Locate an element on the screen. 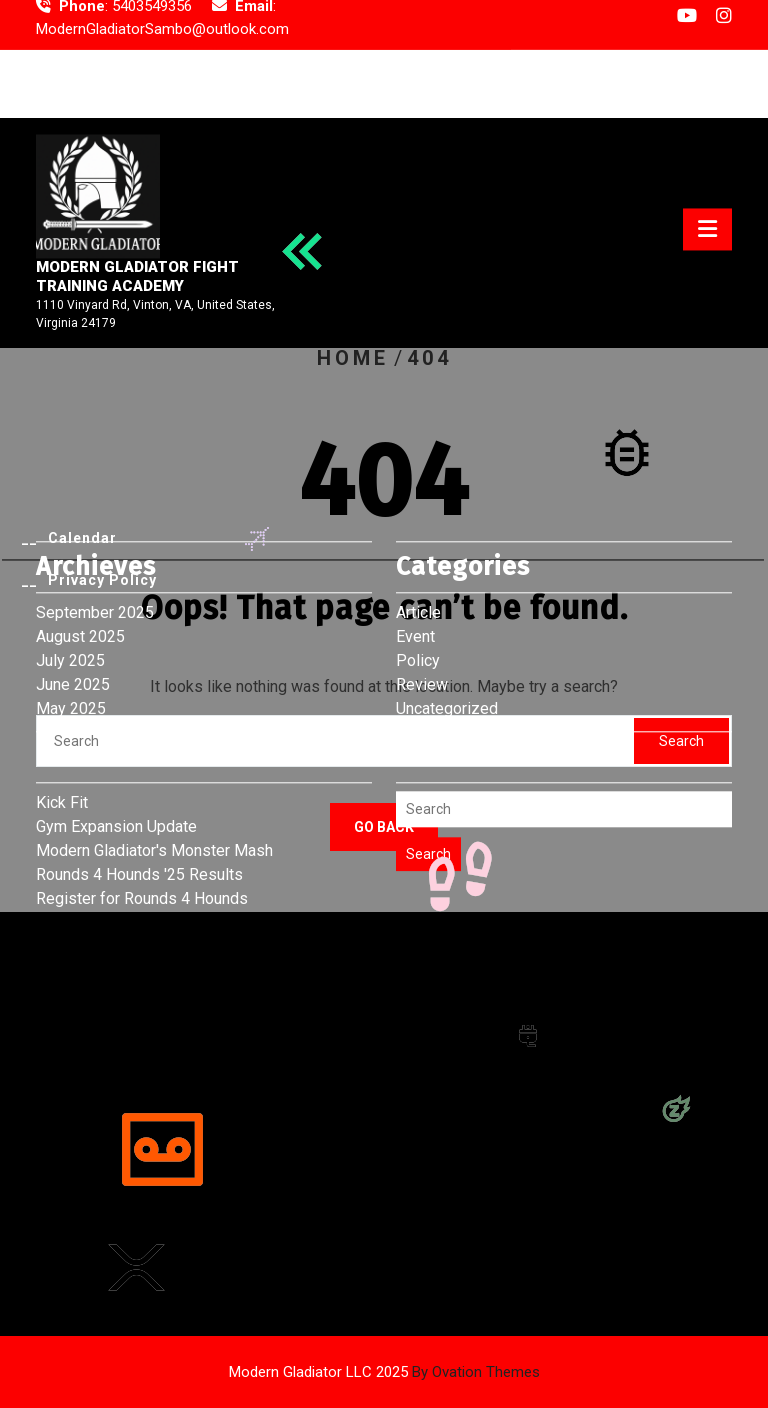 This screenshot has height=1408, width=768. xrp cryptocurrency logo is located at coordinates (136, 1267).